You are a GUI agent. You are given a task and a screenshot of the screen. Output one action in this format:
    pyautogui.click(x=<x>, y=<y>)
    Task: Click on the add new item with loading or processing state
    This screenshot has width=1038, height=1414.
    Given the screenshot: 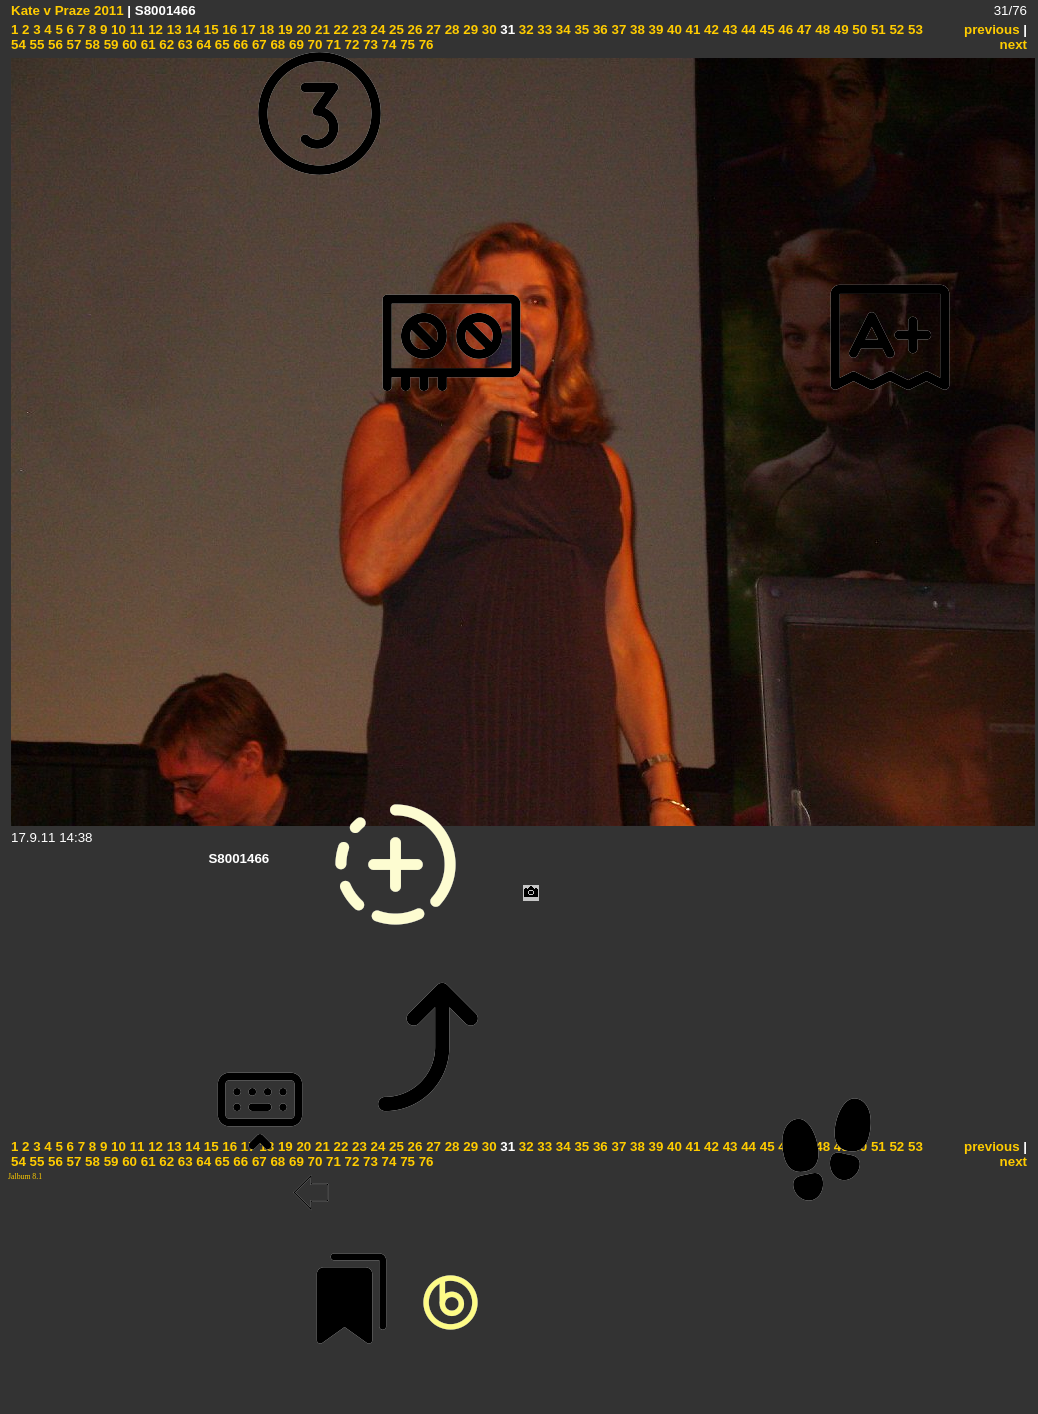 What is the action you would take?
    pyautogui.click(x=395, y=864)
    